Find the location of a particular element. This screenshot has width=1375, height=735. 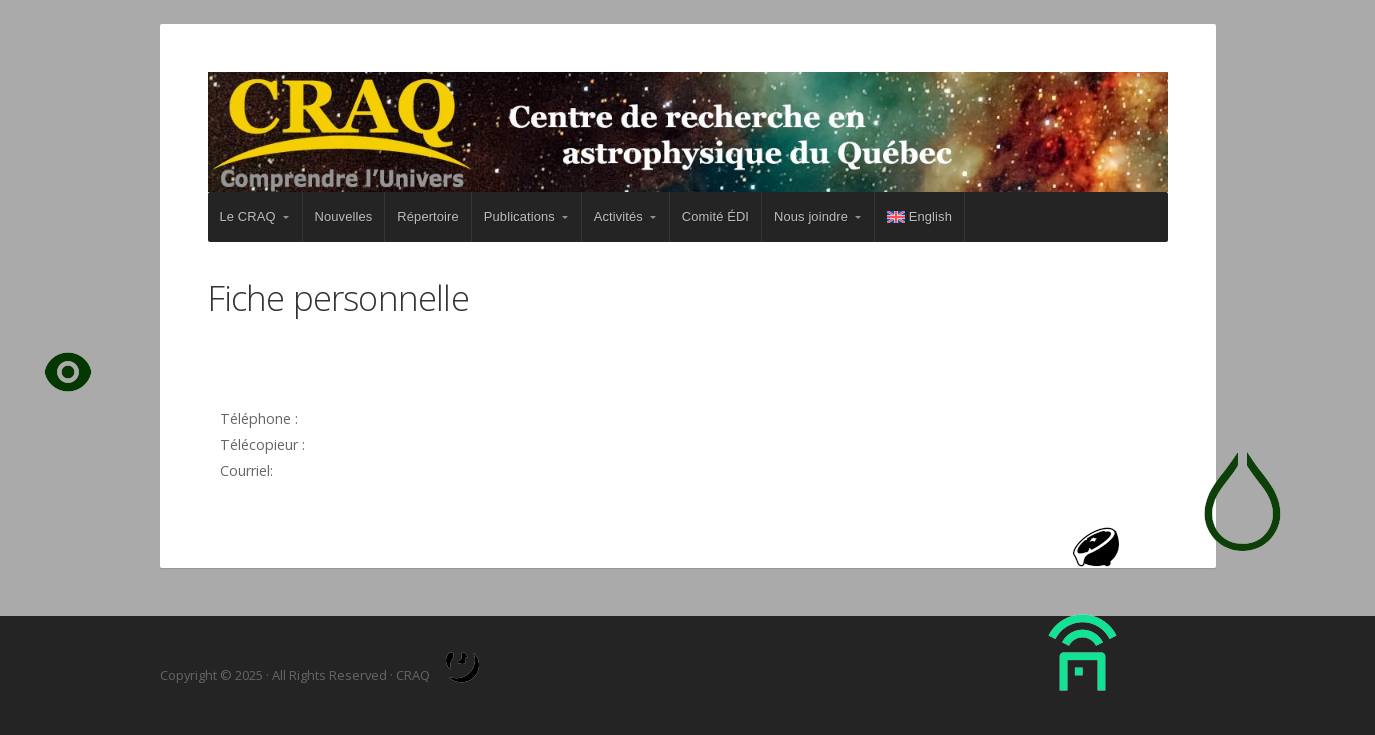

control a connected smart device is located at coordinates (1082, 652).